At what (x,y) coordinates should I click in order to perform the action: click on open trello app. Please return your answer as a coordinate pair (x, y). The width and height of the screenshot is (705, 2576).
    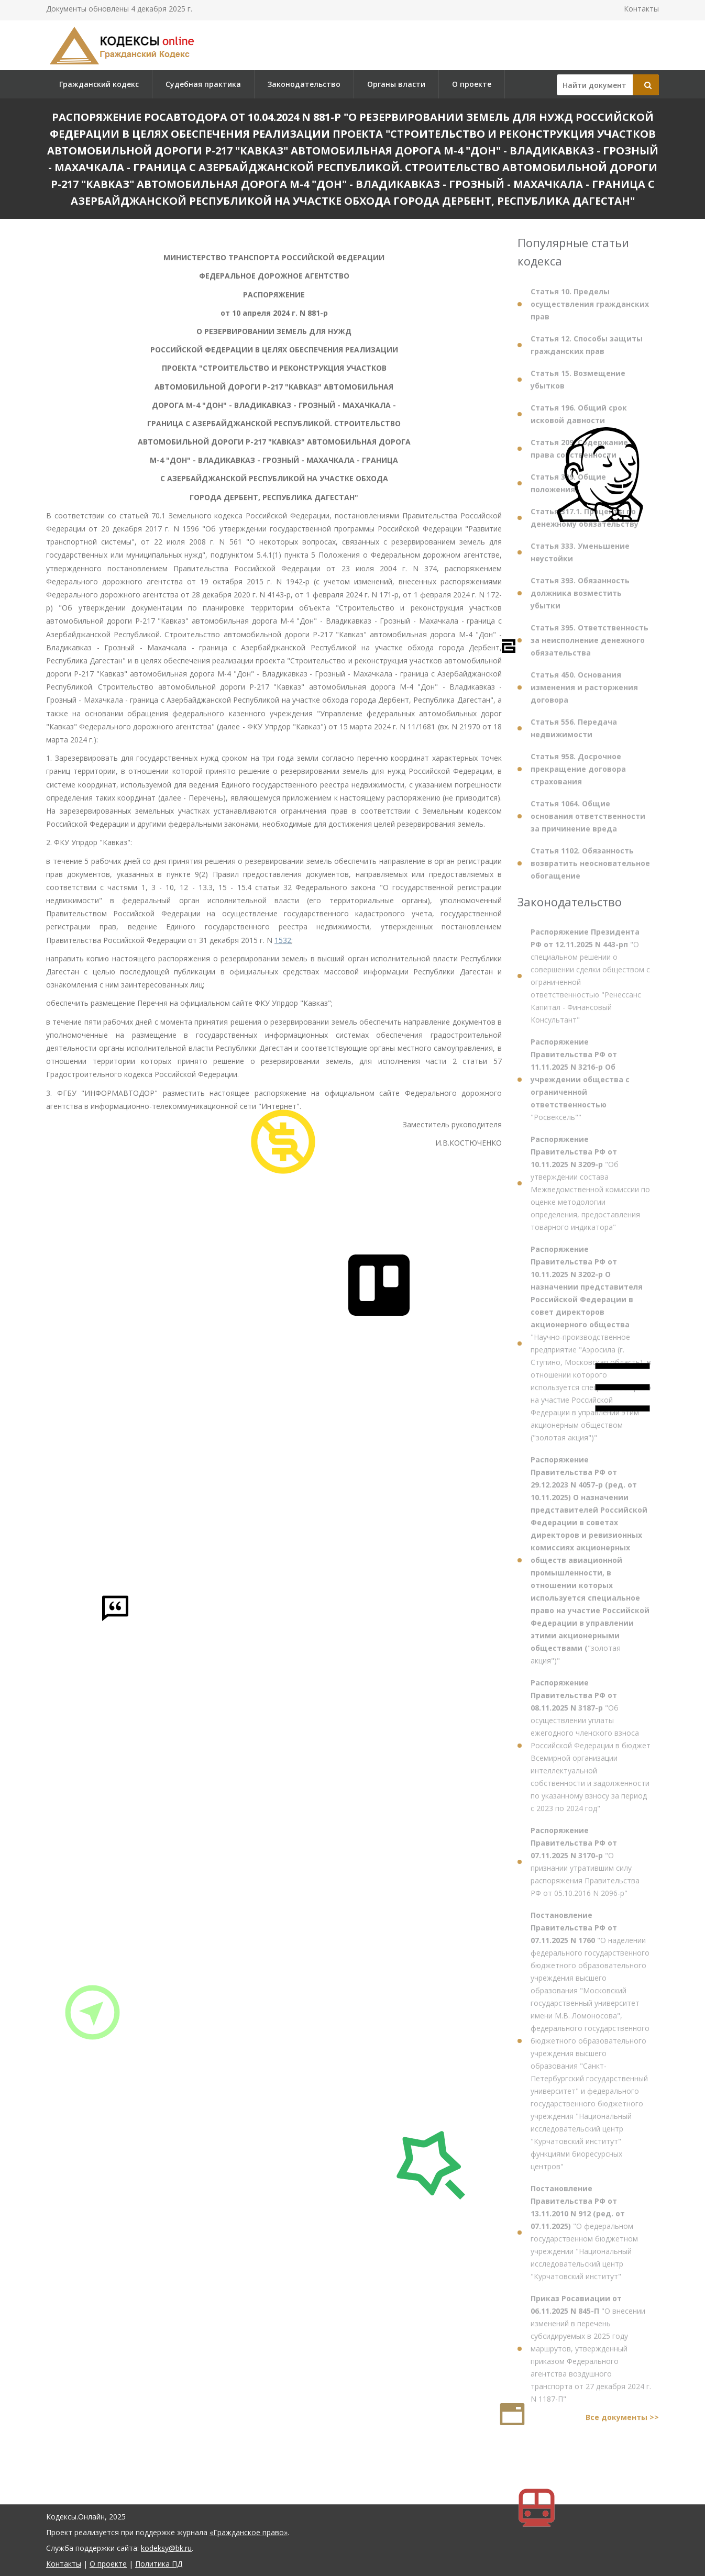
    Looking at the image, I should click on (379, 1285).